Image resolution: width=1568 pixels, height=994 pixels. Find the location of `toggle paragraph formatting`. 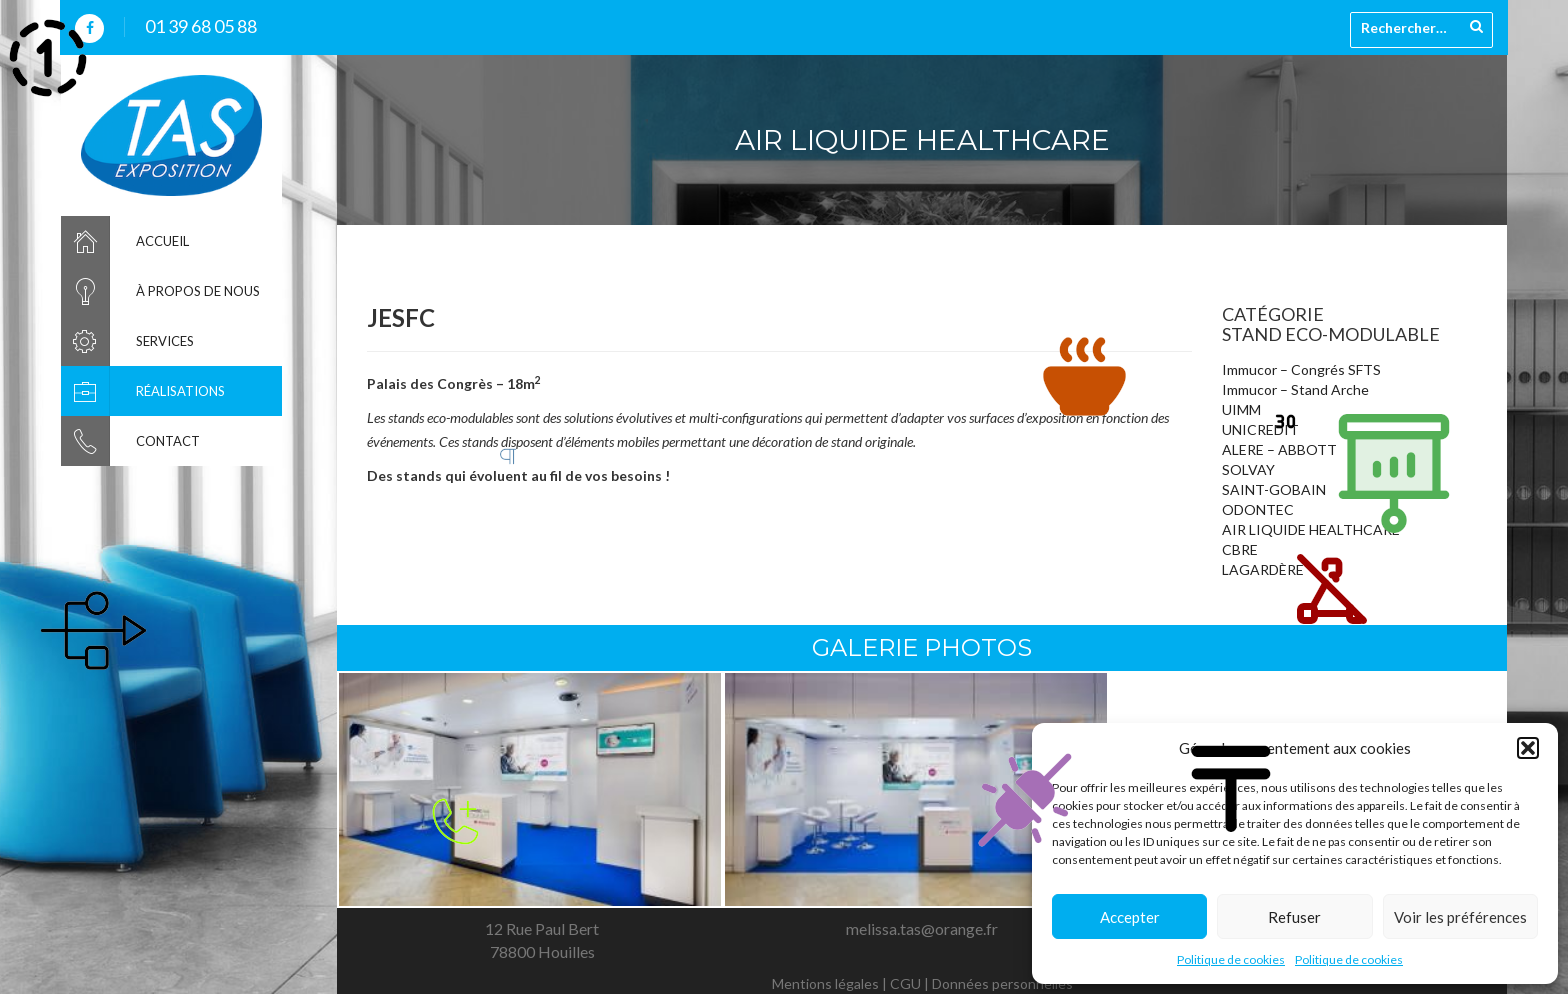

toggle paragraph formatting is located at coordinates (508, 456).